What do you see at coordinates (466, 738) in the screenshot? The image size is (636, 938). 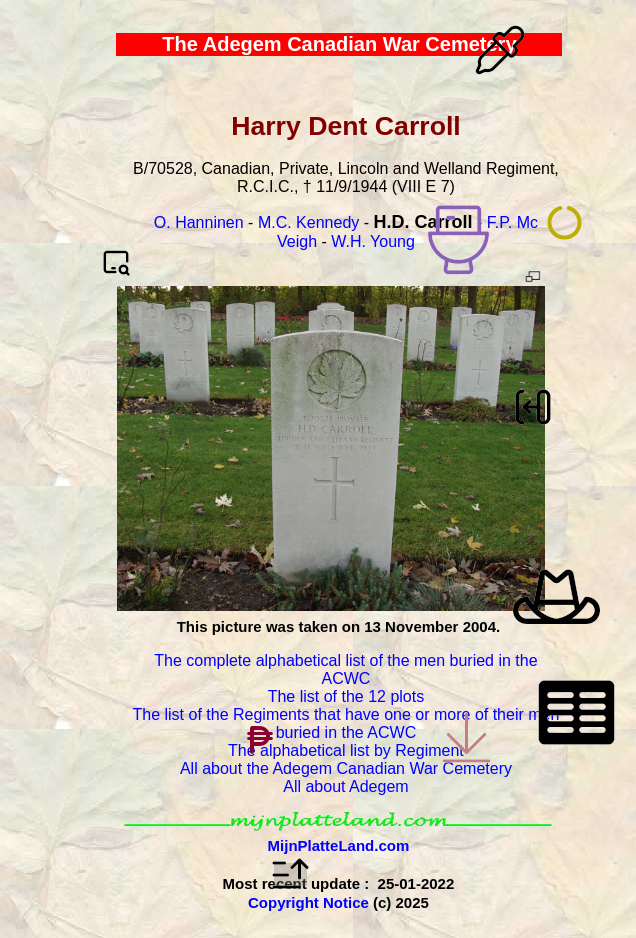 I see `download a file` at bounding box center [466, 738].